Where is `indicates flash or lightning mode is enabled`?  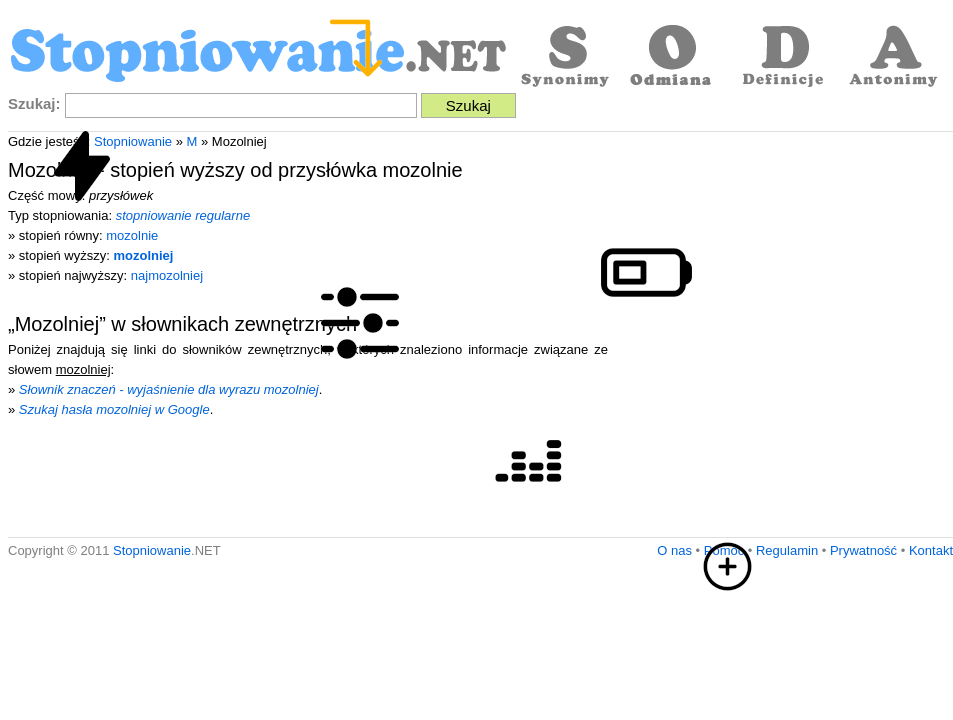
indicates flash or lightning mode is enabled is located at coordinates (82, 166).